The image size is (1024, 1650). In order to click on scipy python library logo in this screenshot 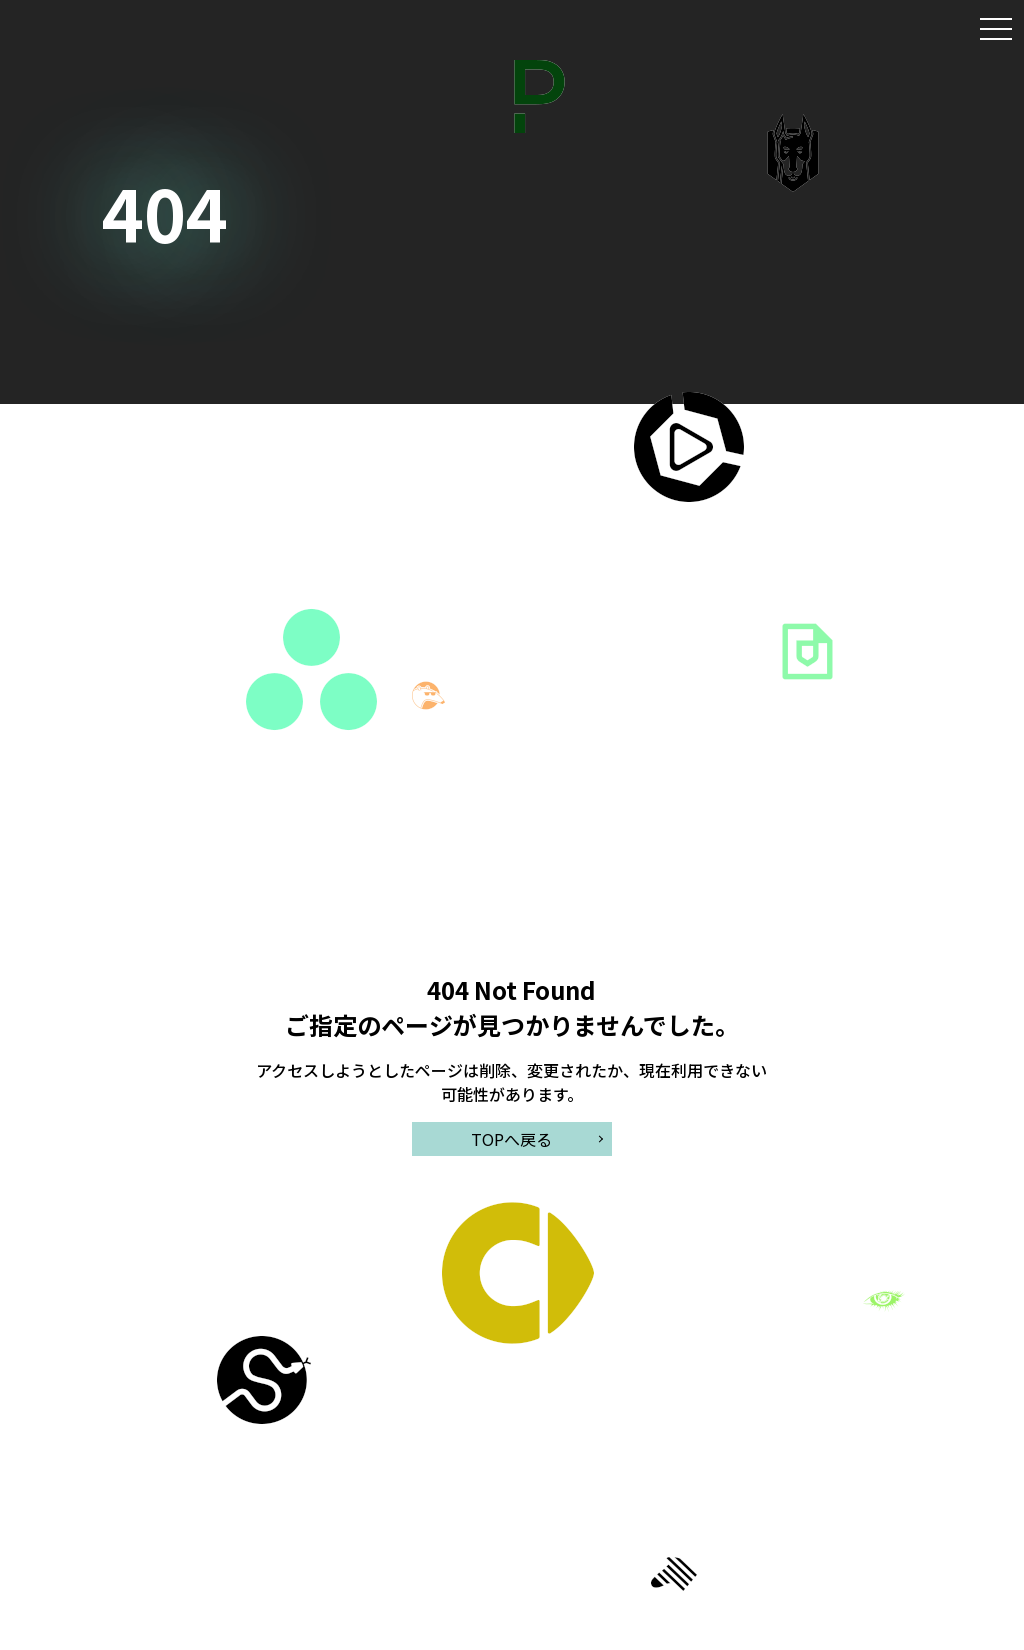, I will do `click(264, 1380)`.